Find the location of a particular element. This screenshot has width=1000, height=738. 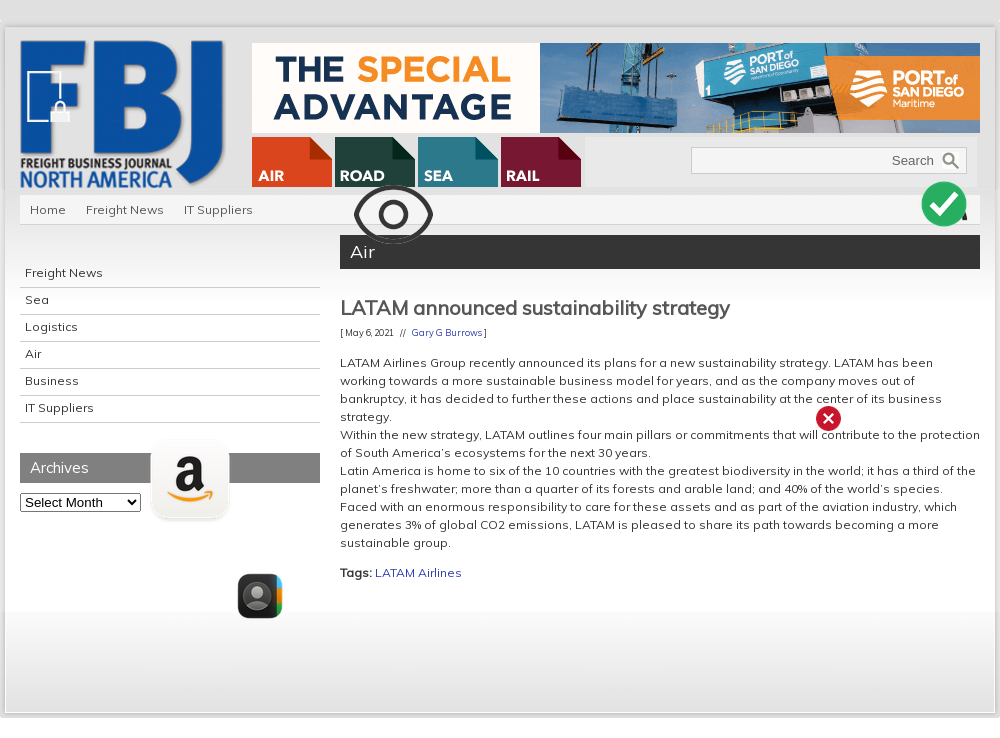

access visibility or display settings is located at coordinates (393, 214).